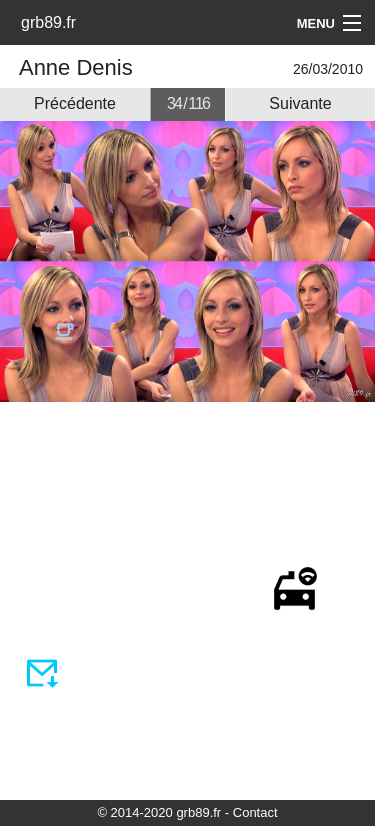  What do you see at coordinates (42, 673) in the screenshot?
I see `download email or message` at bounding box center [42, 673].